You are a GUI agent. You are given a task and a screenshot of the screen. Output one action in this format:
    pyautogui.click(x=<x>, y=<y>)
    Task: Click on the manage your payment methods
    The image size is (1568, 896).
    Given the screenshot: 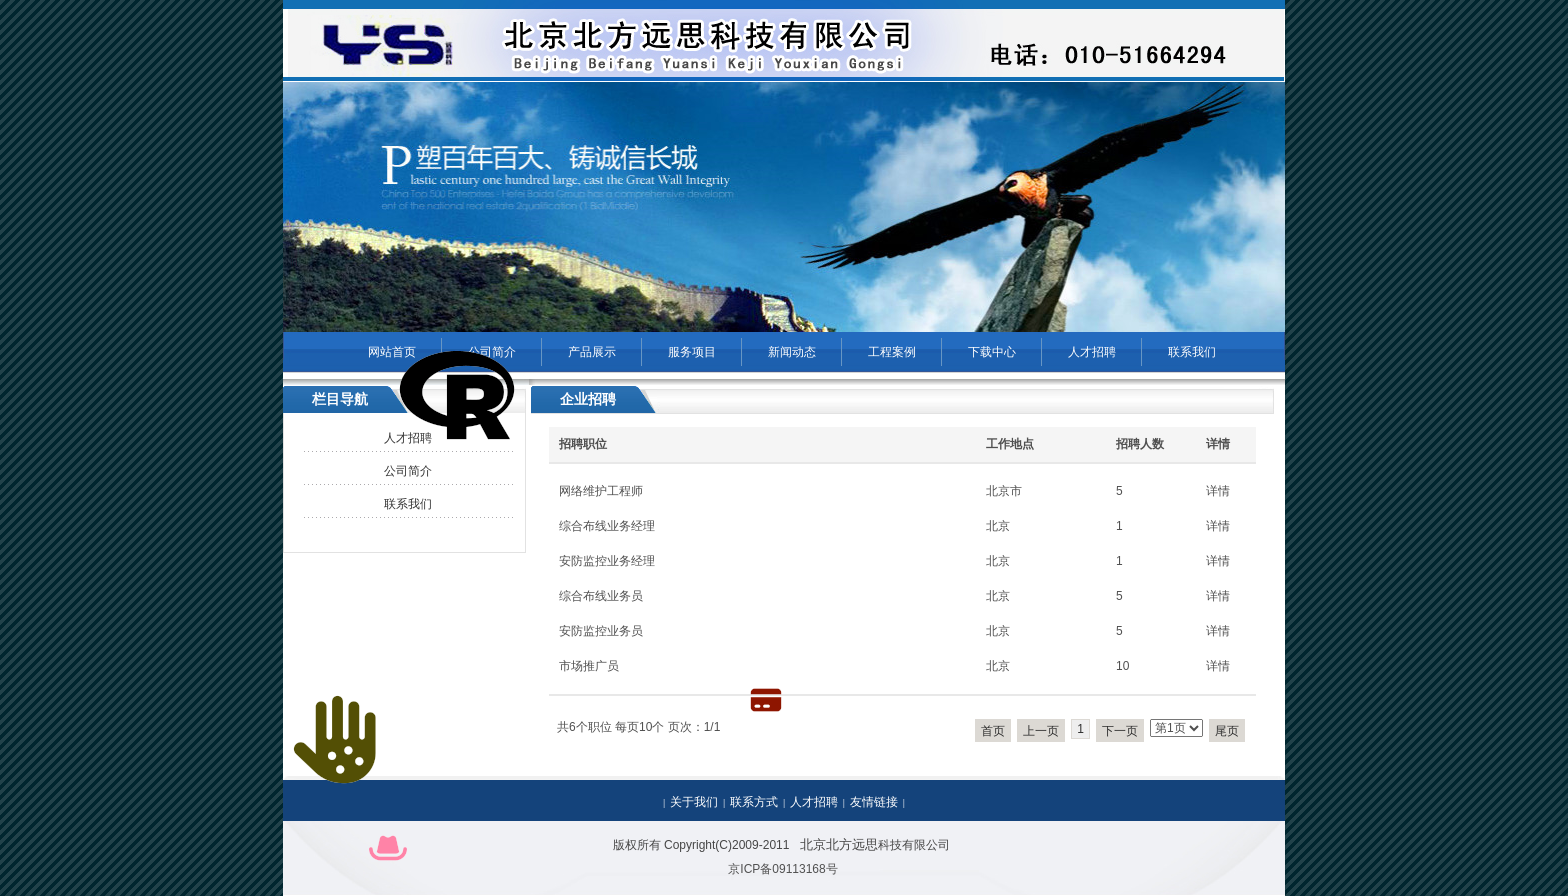 What is the action you would take?
    pyautogui.click(x=766, y=700)
    